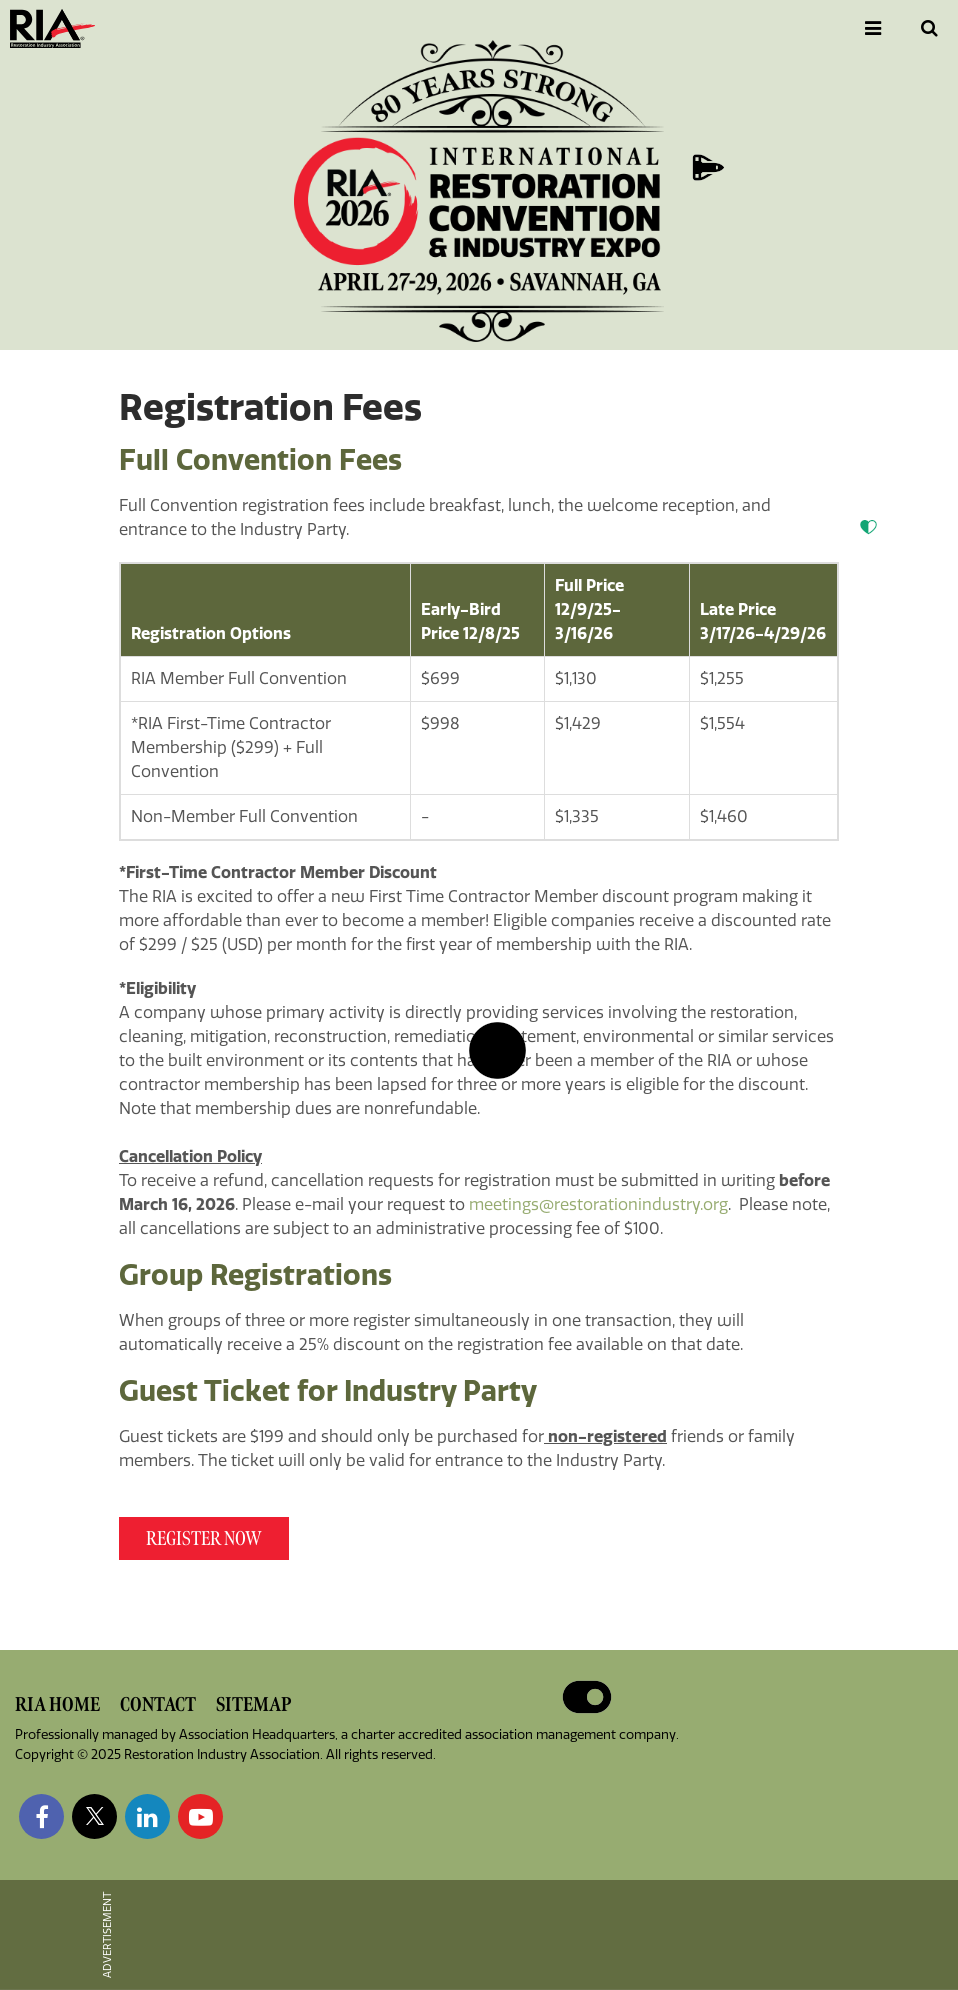 Image resolution: width=958 pixels, height=1990 pixels. I want to click on launch or deploy an application, so click(709, 167).